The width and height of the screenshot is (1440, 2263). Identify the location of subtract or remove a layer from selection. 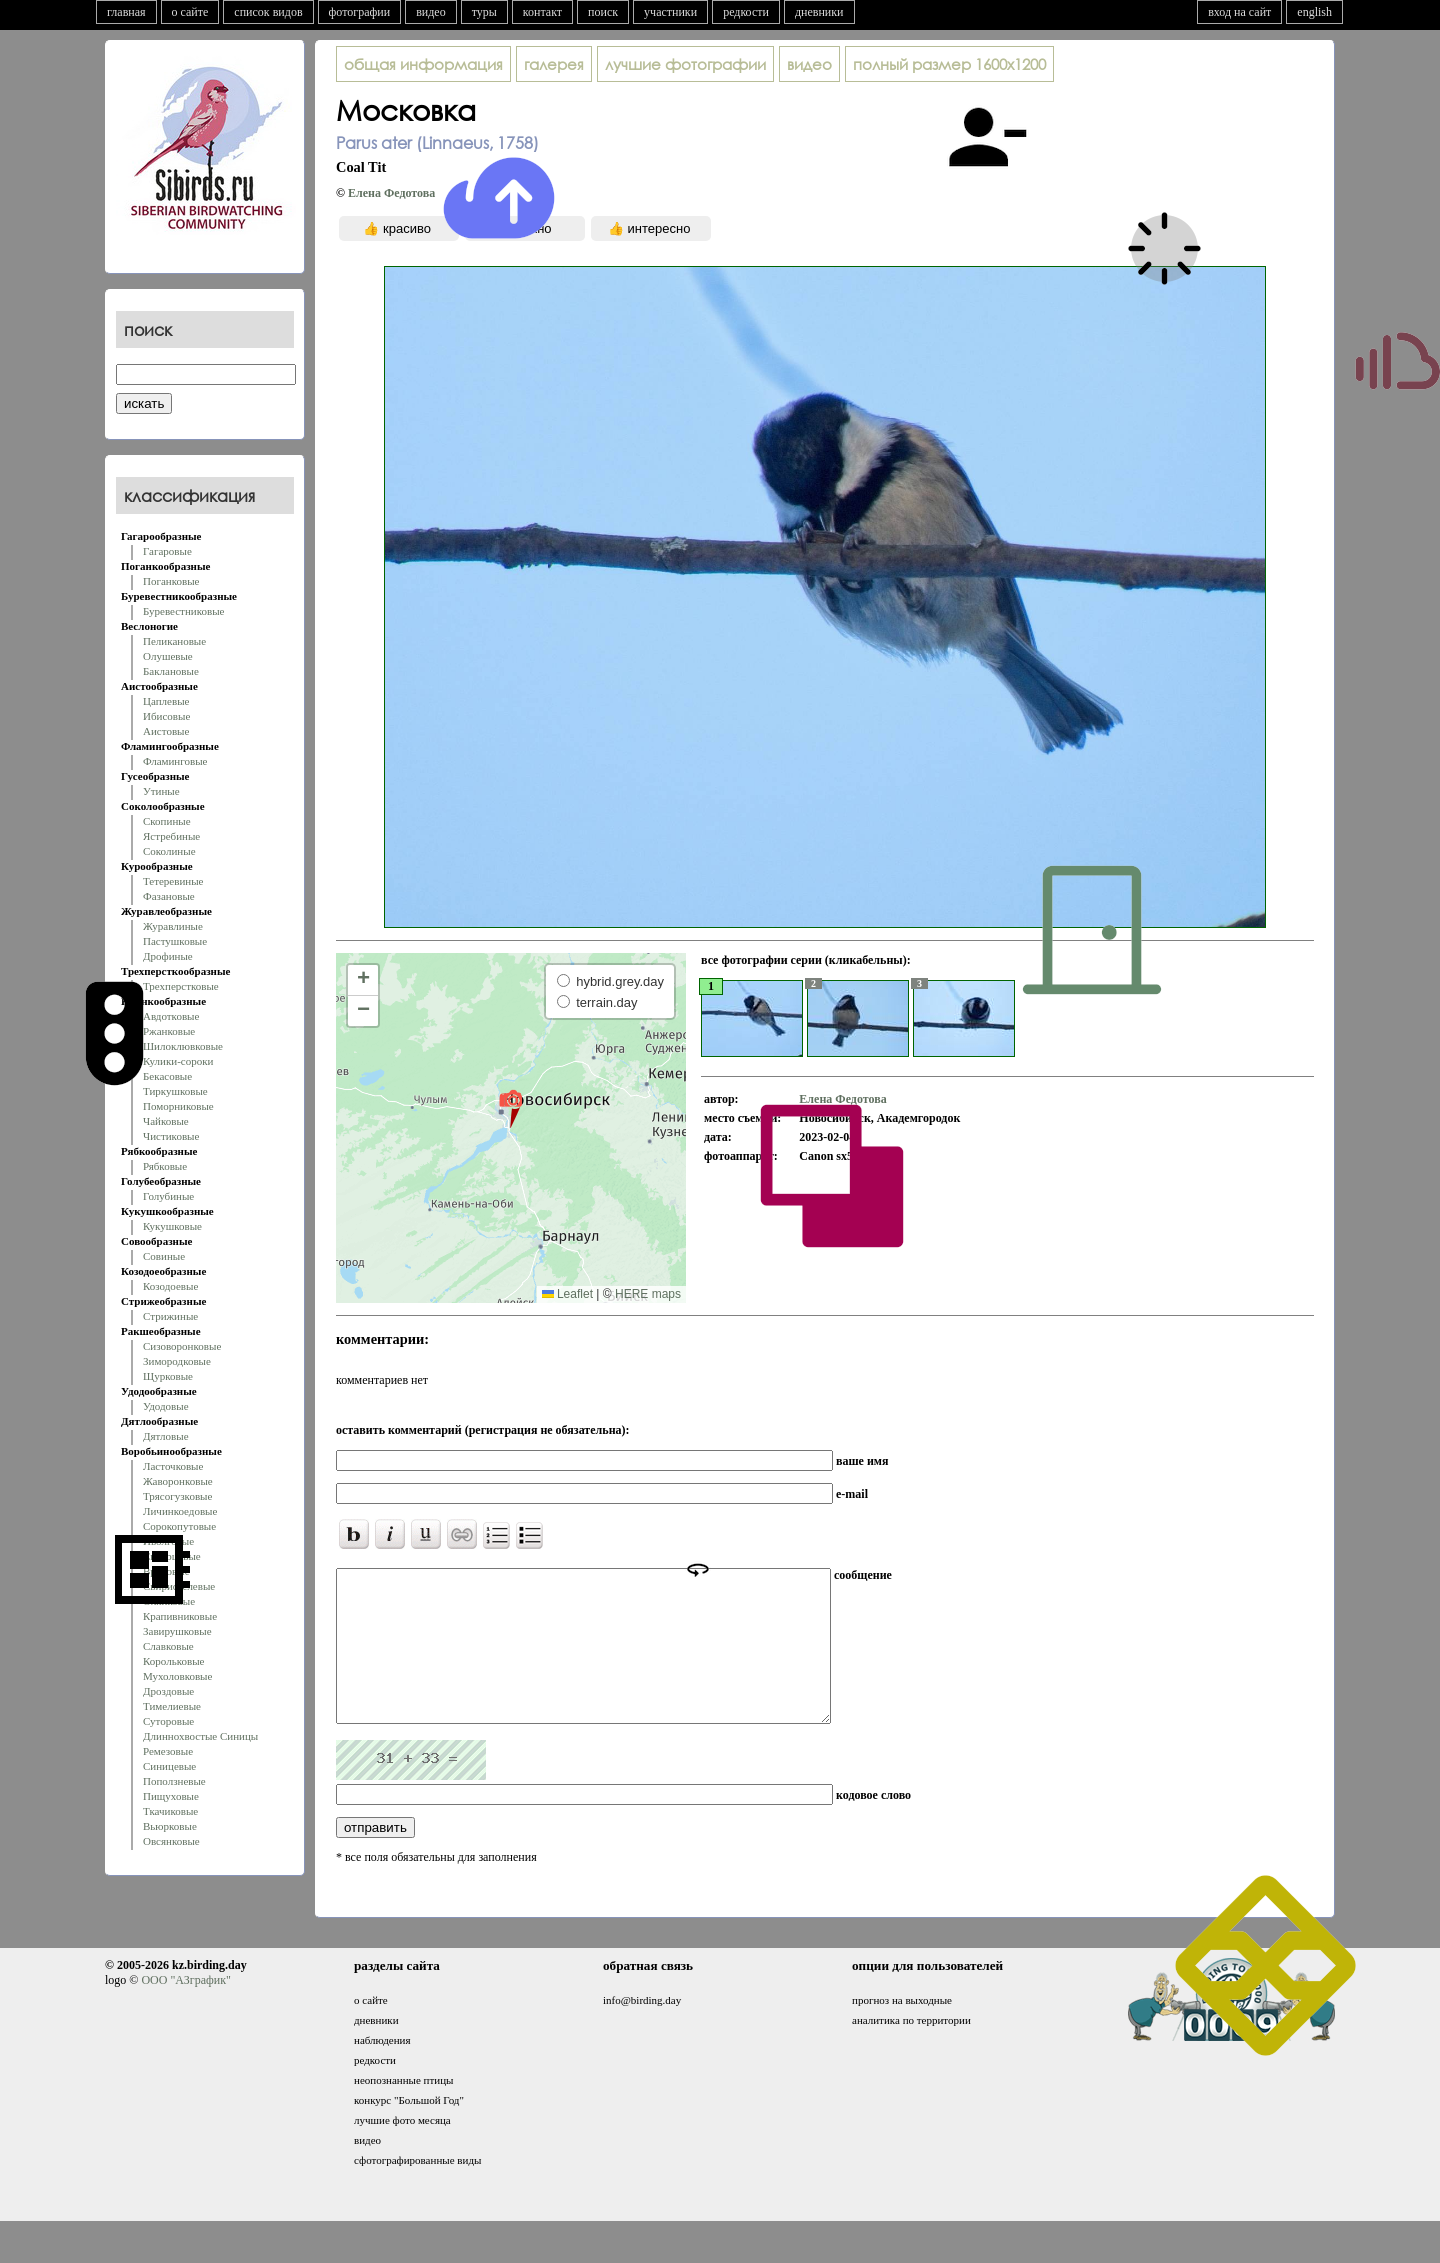
(832, 1176).